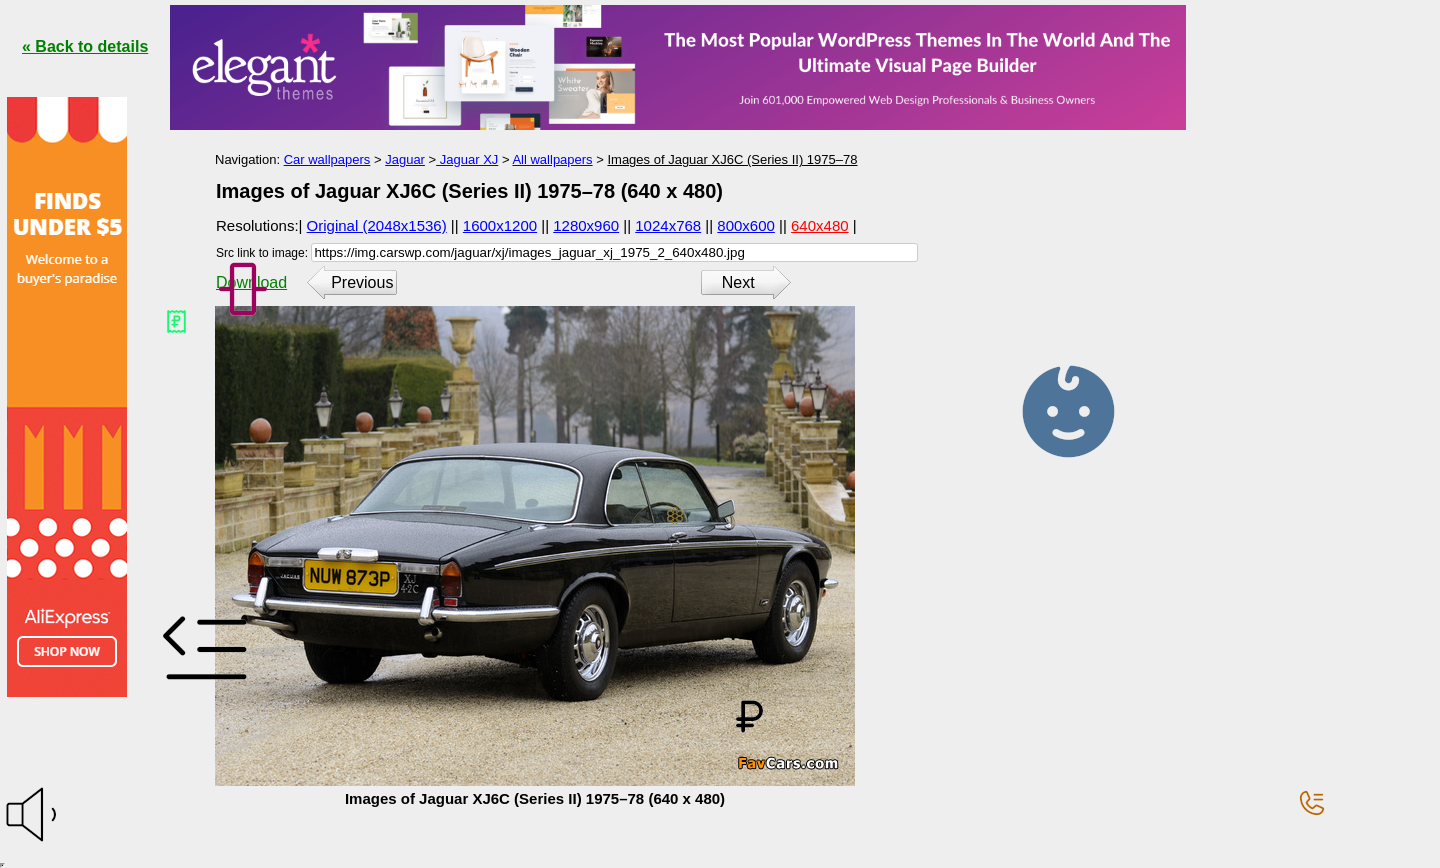  Describe the element at coordinates (35, 814) in the screenshot. I see `adjust volume to low level` at that location.